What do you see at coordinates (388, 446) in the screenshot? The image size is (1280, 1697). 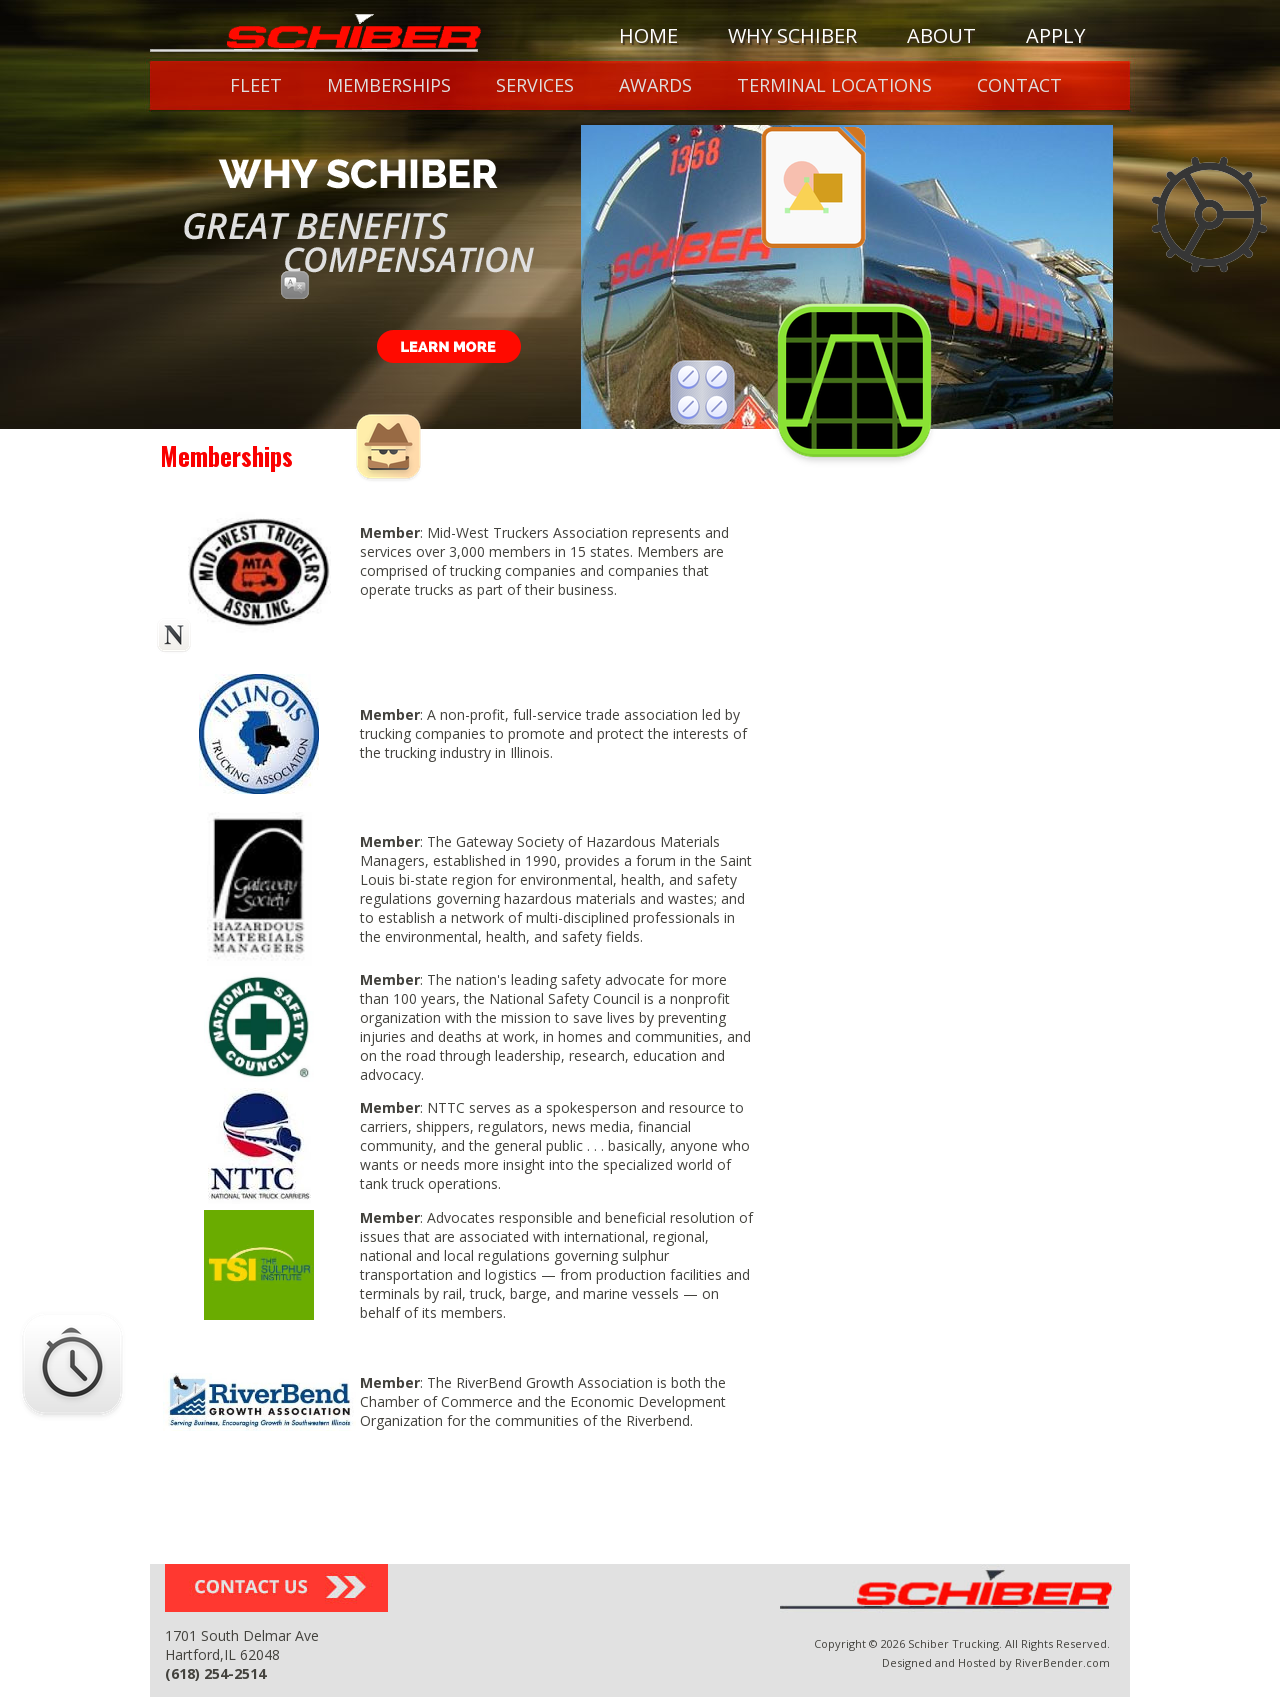 I see `open d-spy application for debugging d-bus` at bounding box center [388, 446].